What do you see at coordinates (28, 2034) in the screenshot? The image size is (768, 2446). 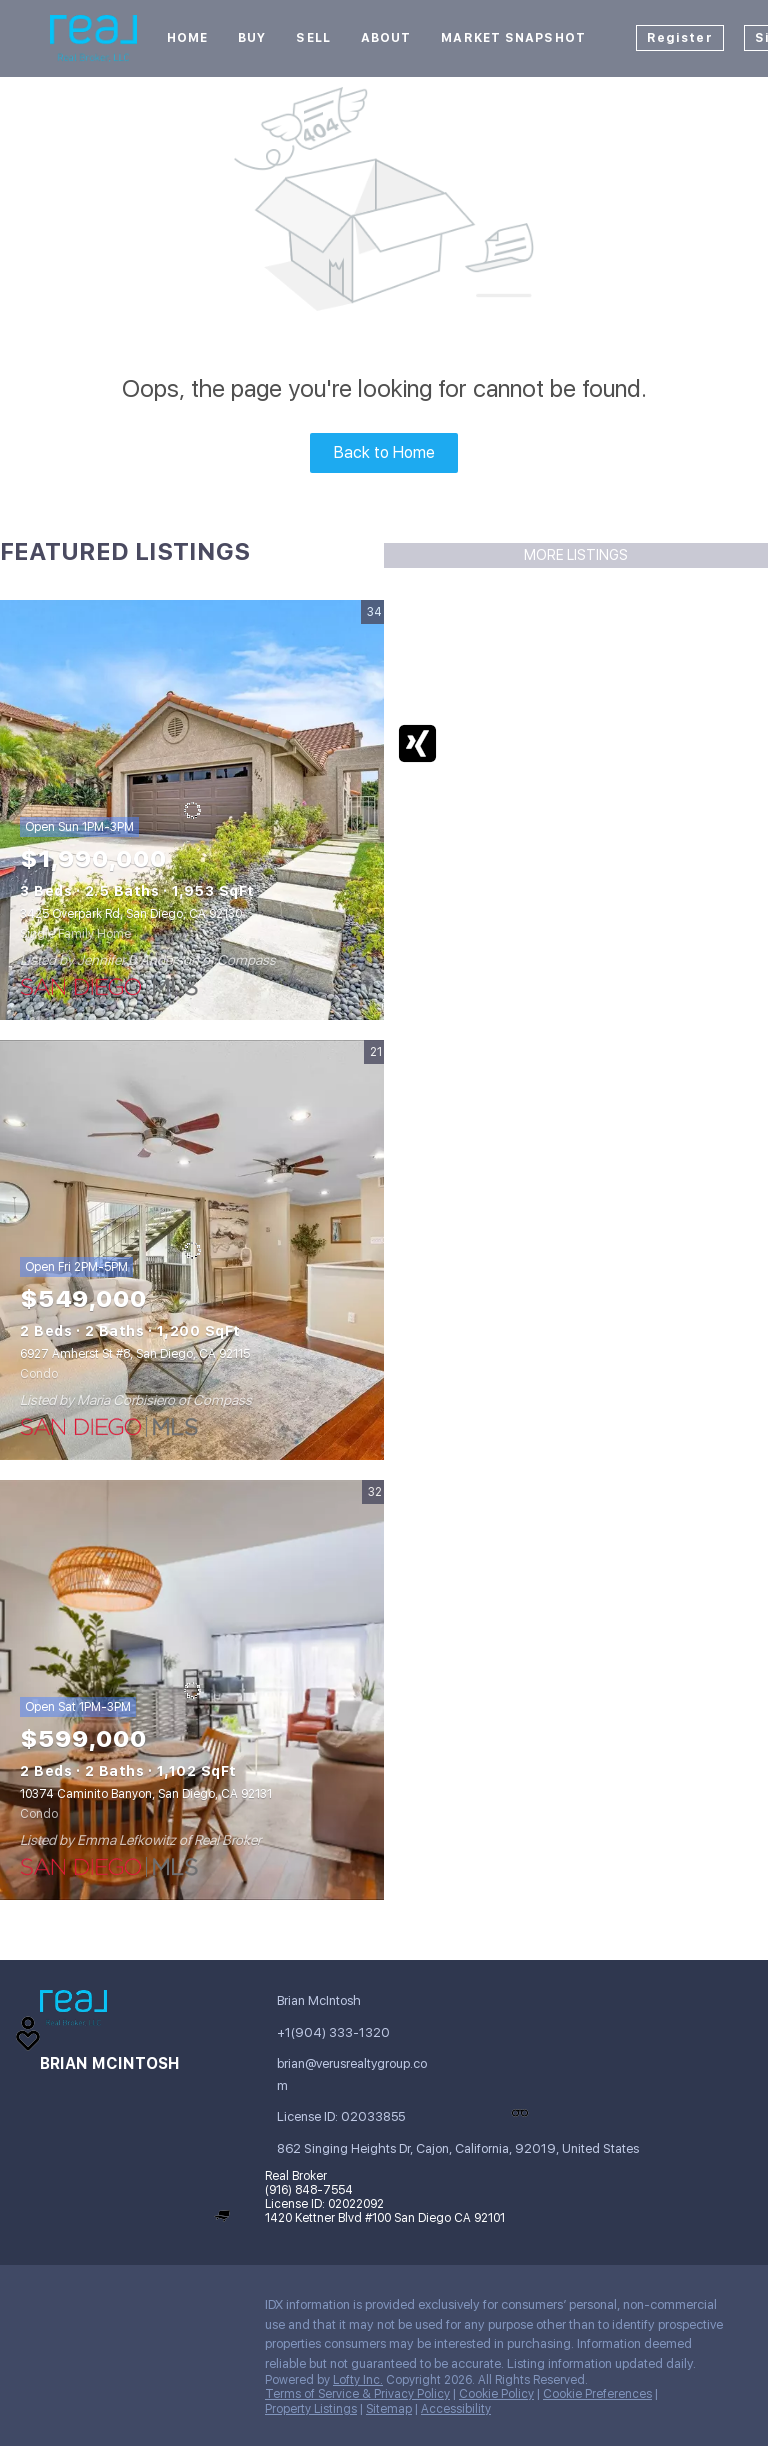 I see `empathize or show compassion for others` at bounding box center [28, 2034].